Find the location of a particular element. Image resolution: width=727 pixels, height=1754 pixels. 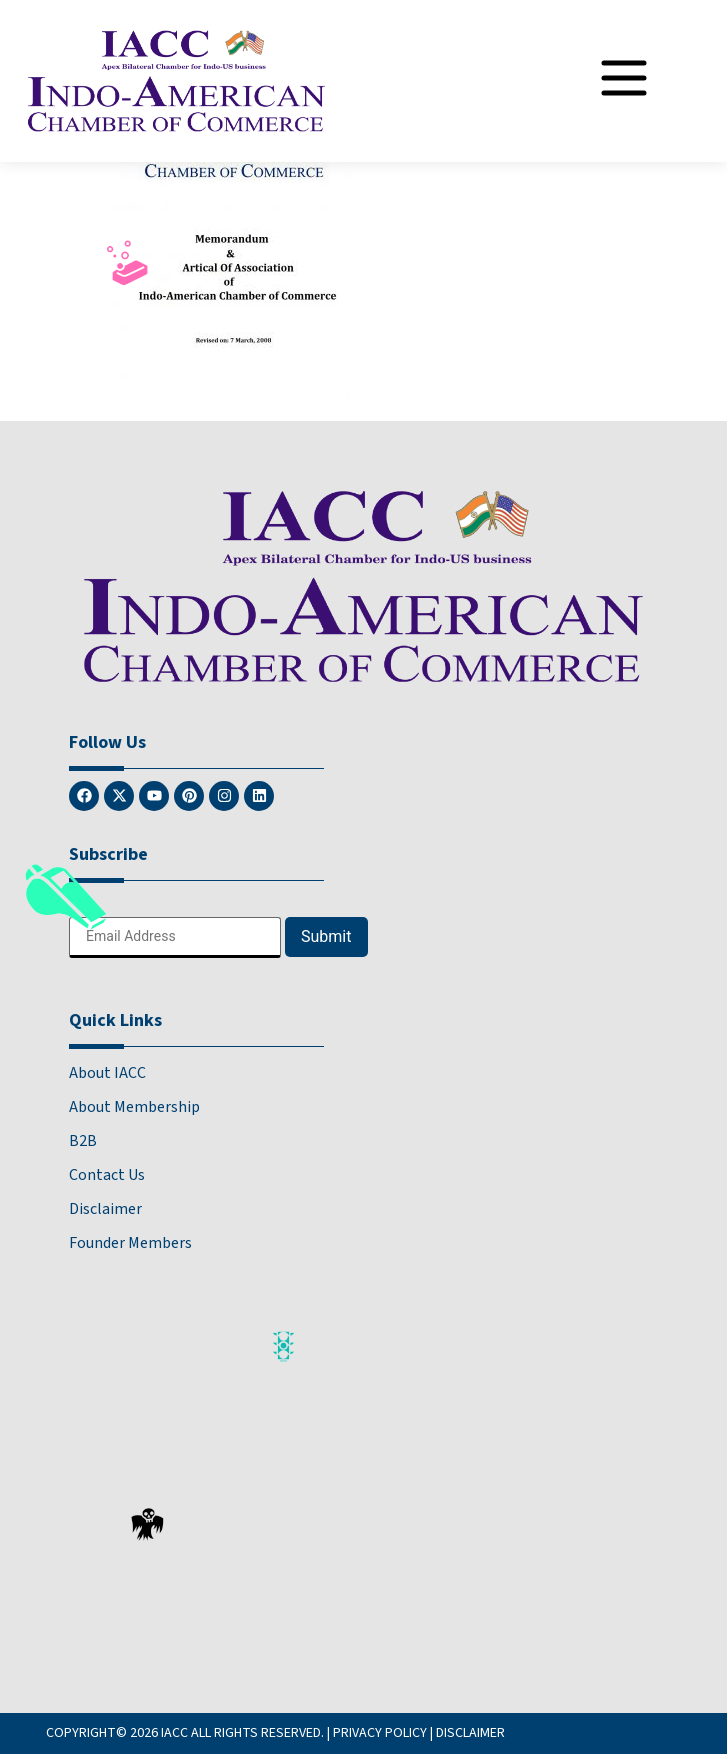

indicates cleaning or sanitization feature is located at coordinates (128, 263).